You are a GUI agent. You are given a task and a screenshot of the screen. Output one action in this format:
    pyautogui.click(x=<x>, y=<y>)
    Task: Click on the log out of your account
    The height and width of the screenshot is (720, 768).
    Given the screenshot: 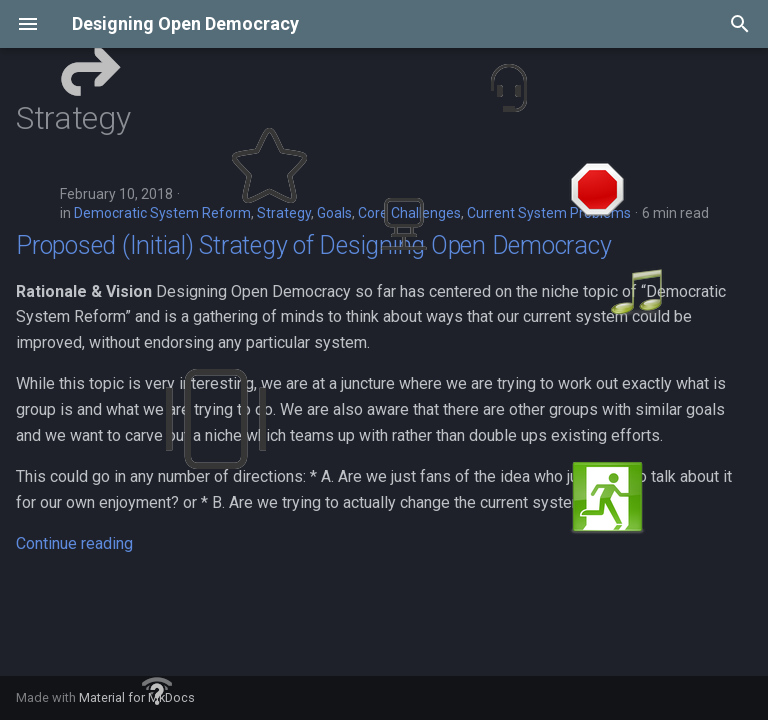 What is the action you would take?
    pyautogui.click(x=607, y=498)
    